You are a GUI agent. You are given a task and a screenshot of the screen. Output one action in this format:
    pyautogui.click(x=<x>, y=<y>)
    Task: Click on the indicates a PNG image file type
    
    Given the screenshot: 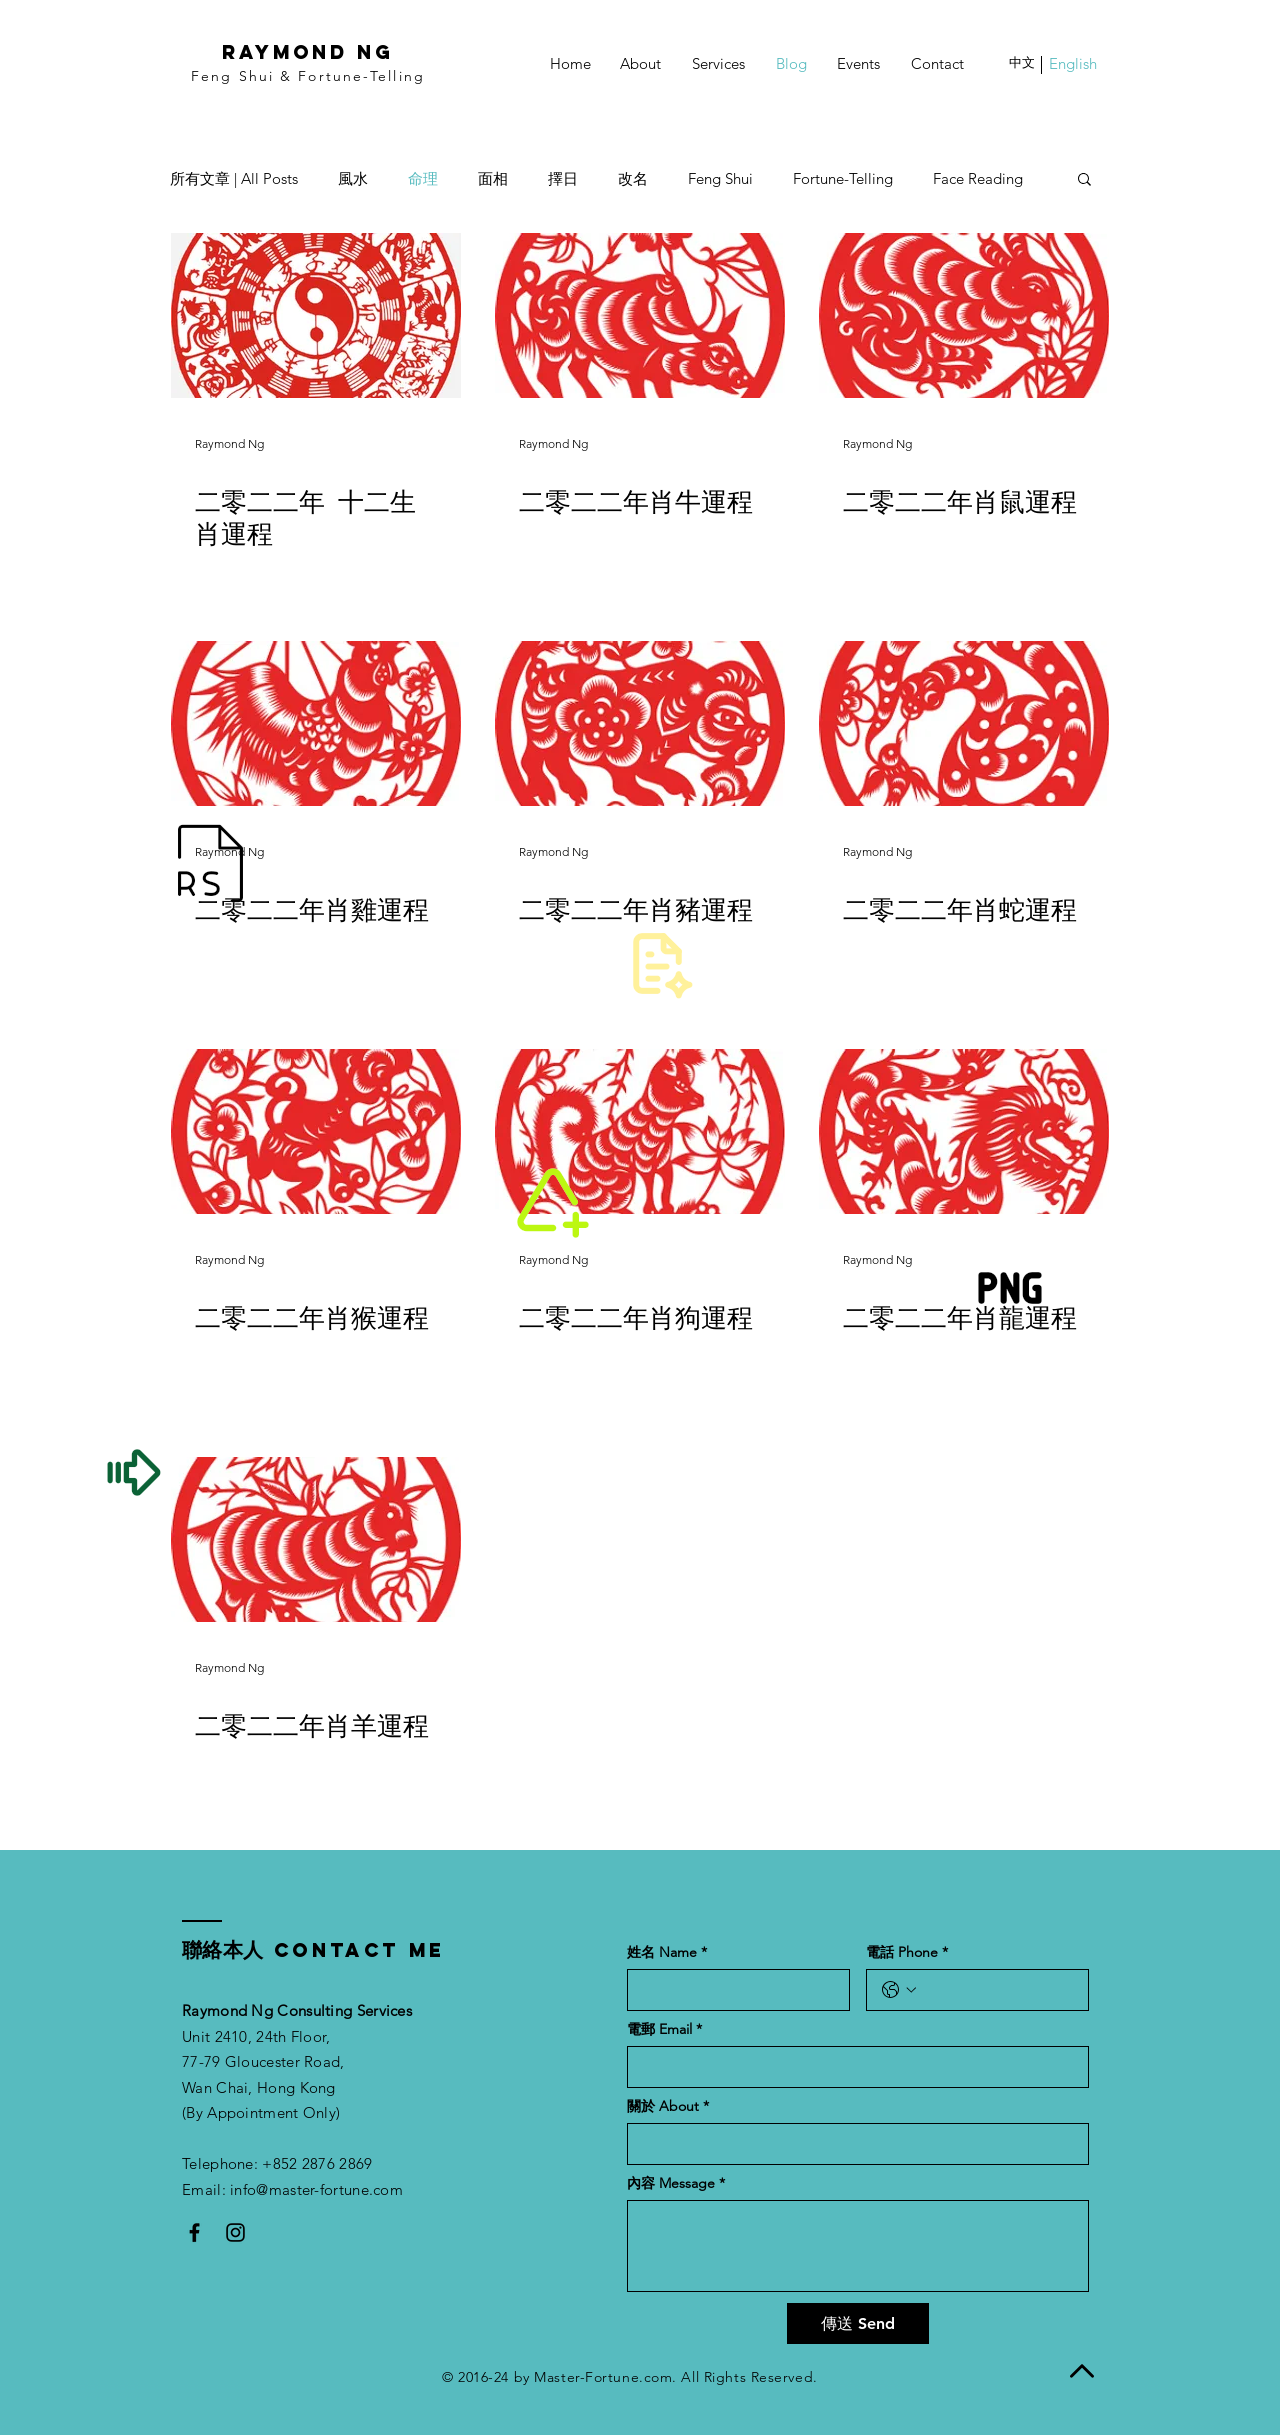 What is the action you would take?
    pyautogui.click(x=1010, y=1288)
    